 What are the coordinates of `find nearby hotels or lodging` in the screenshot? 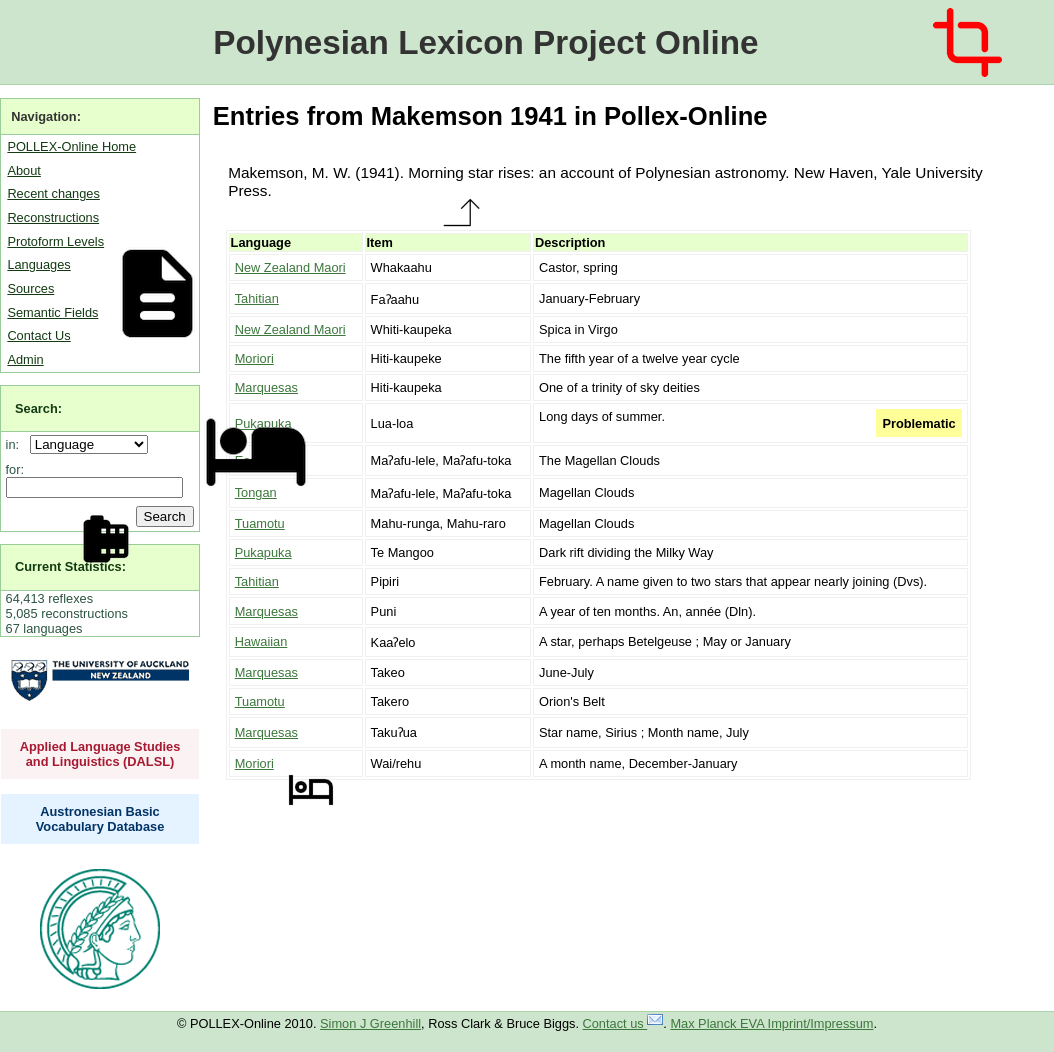 It's located at (311, 789).